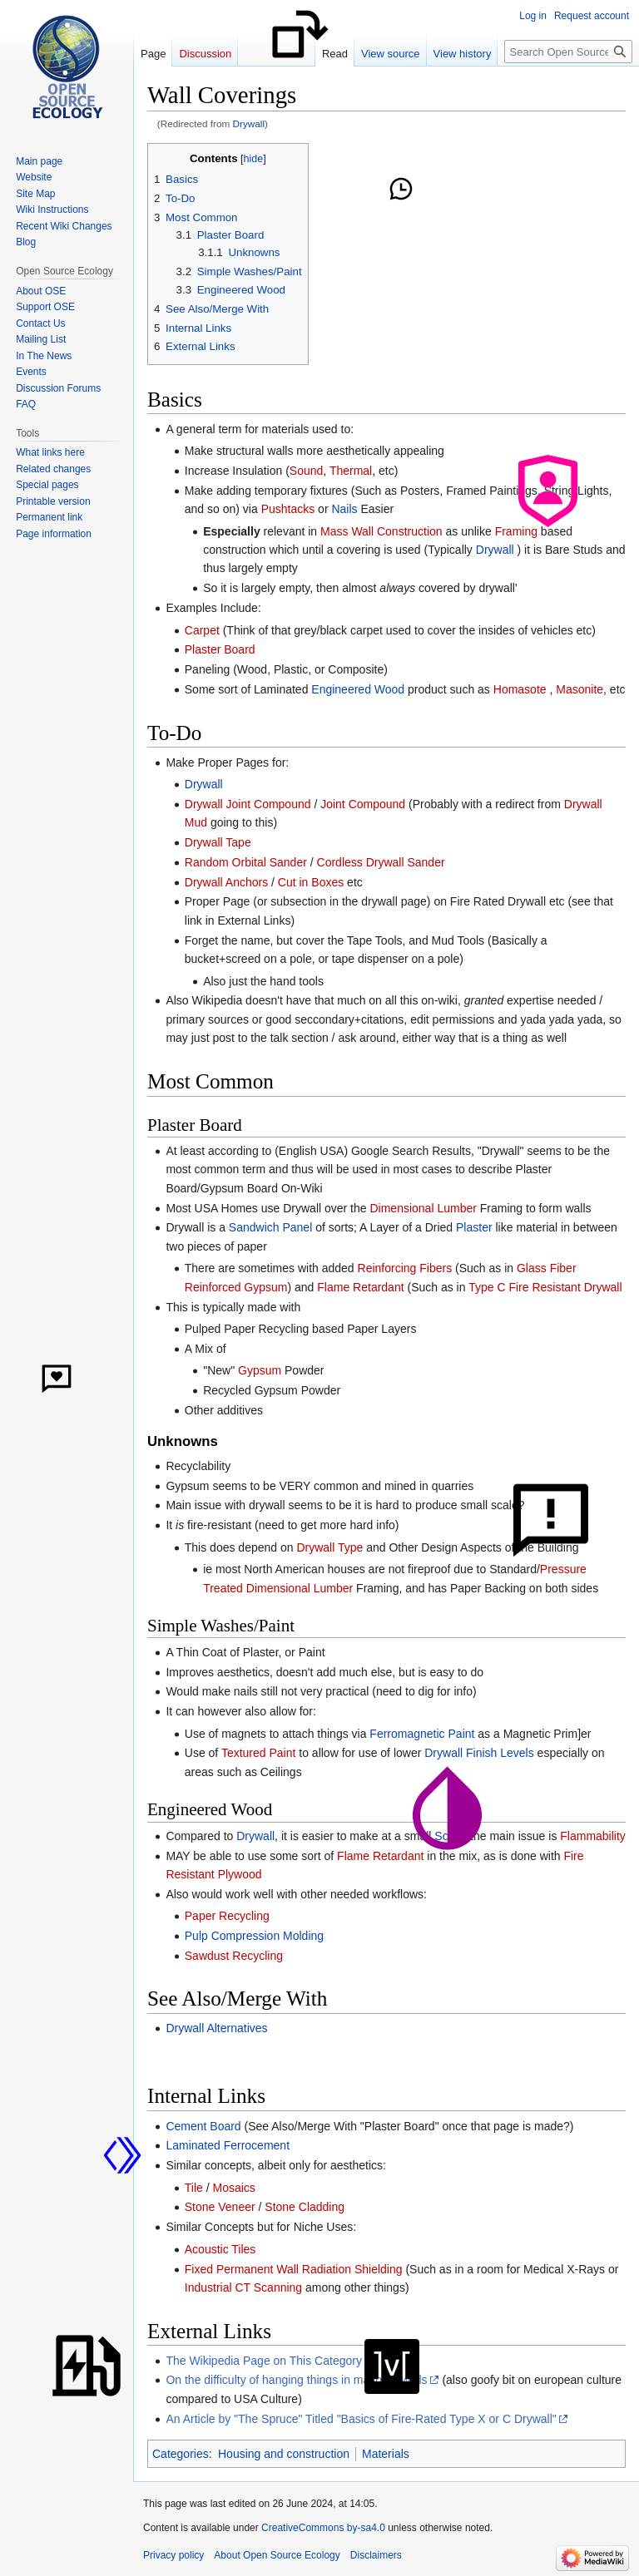  I want to click on MobX state management library logo, so click(392, 2366).